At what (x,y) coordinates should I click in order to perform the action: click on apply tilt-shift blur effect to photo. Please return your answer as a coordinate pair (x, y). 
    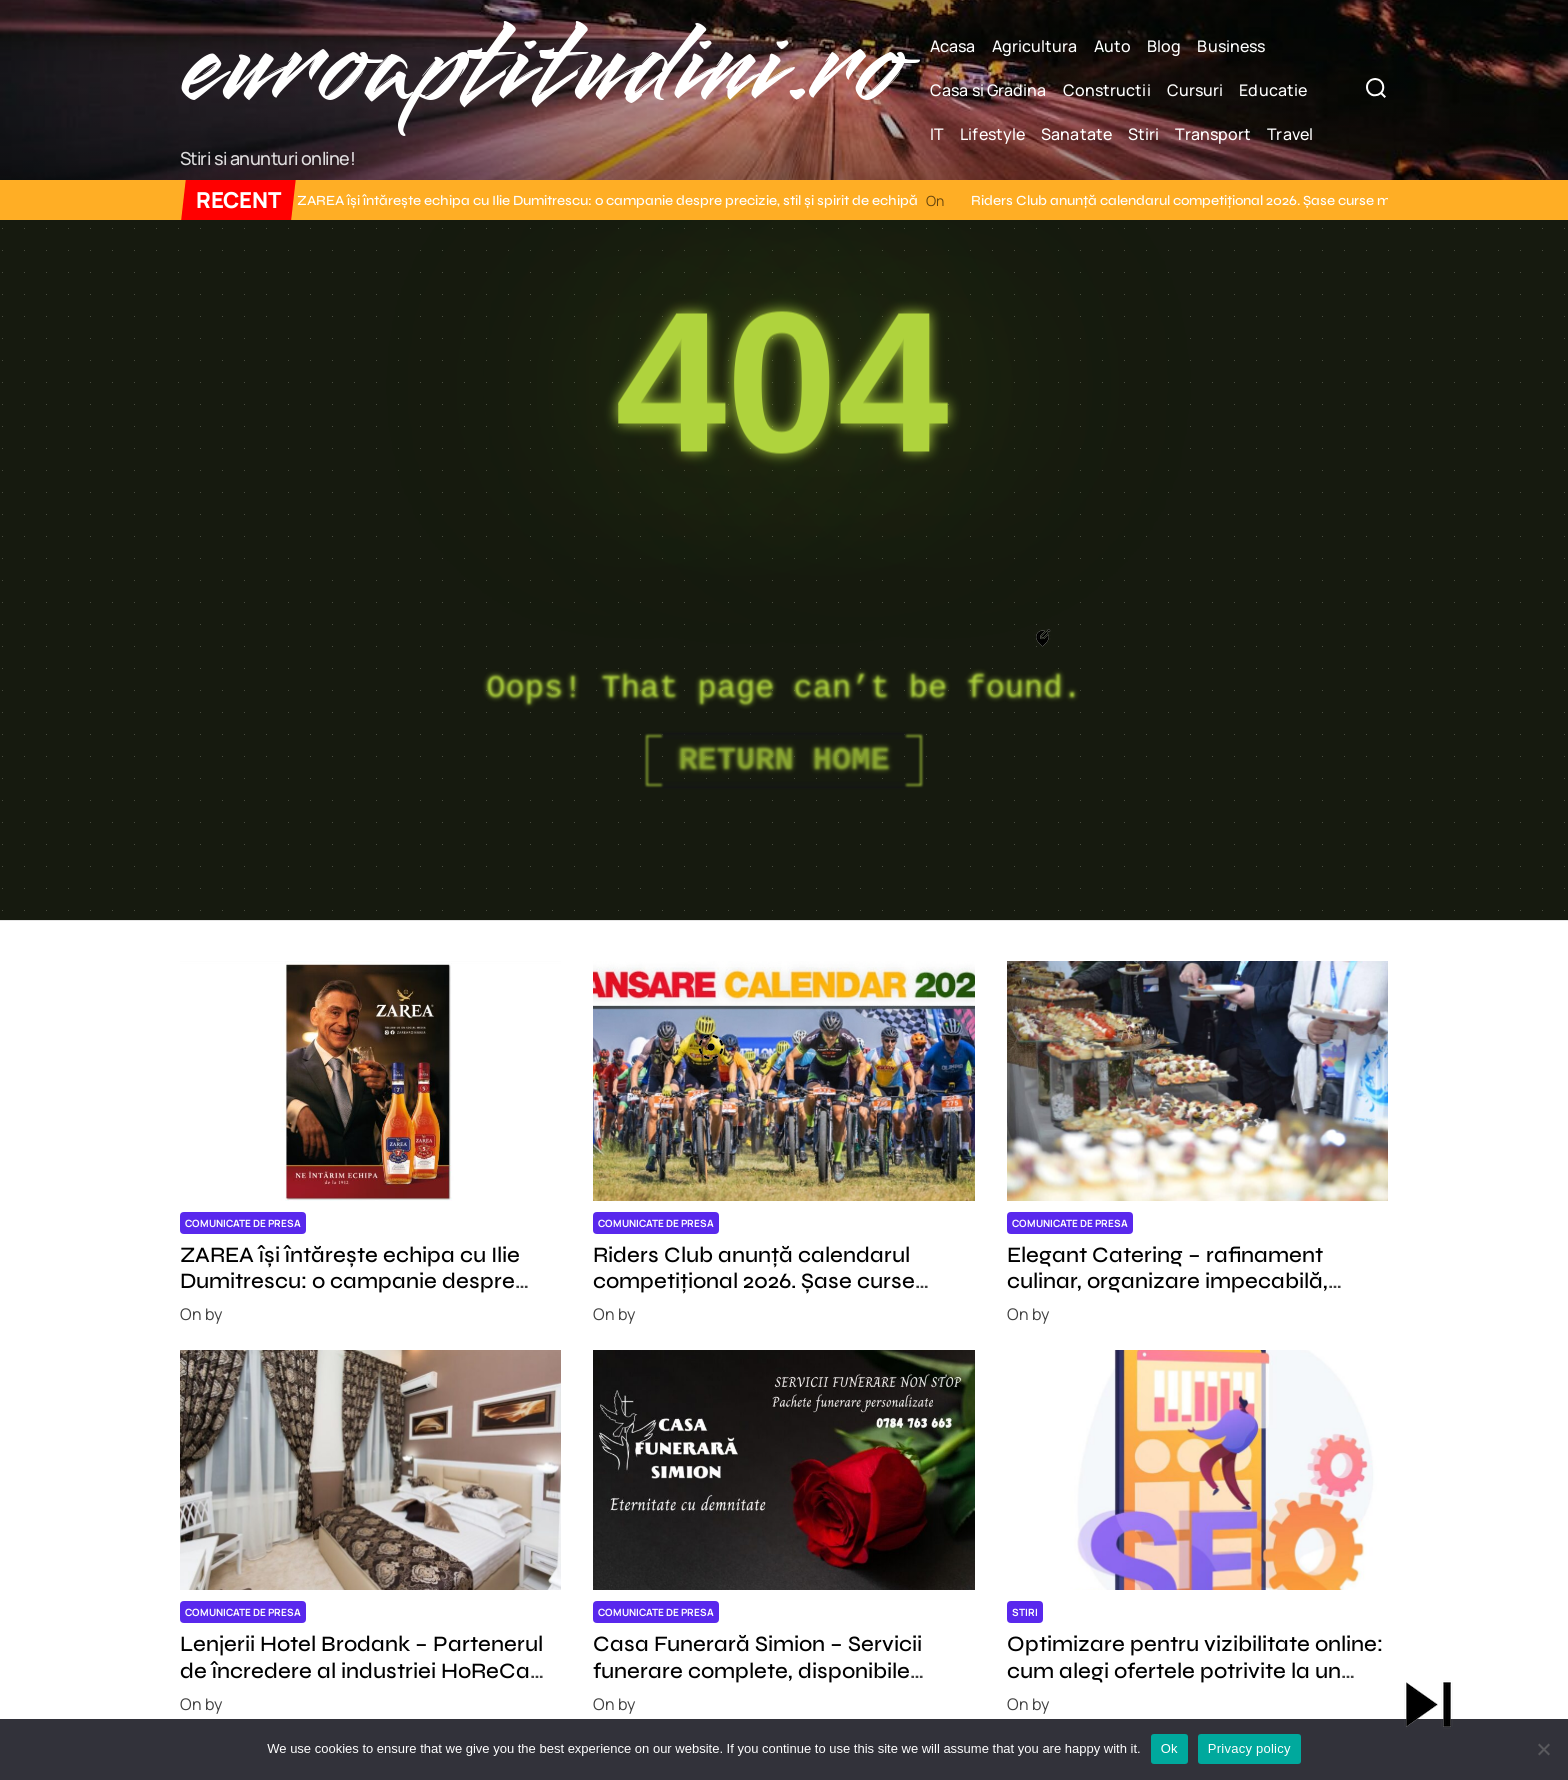
    Looking at the image, I should click on (711, 1047).